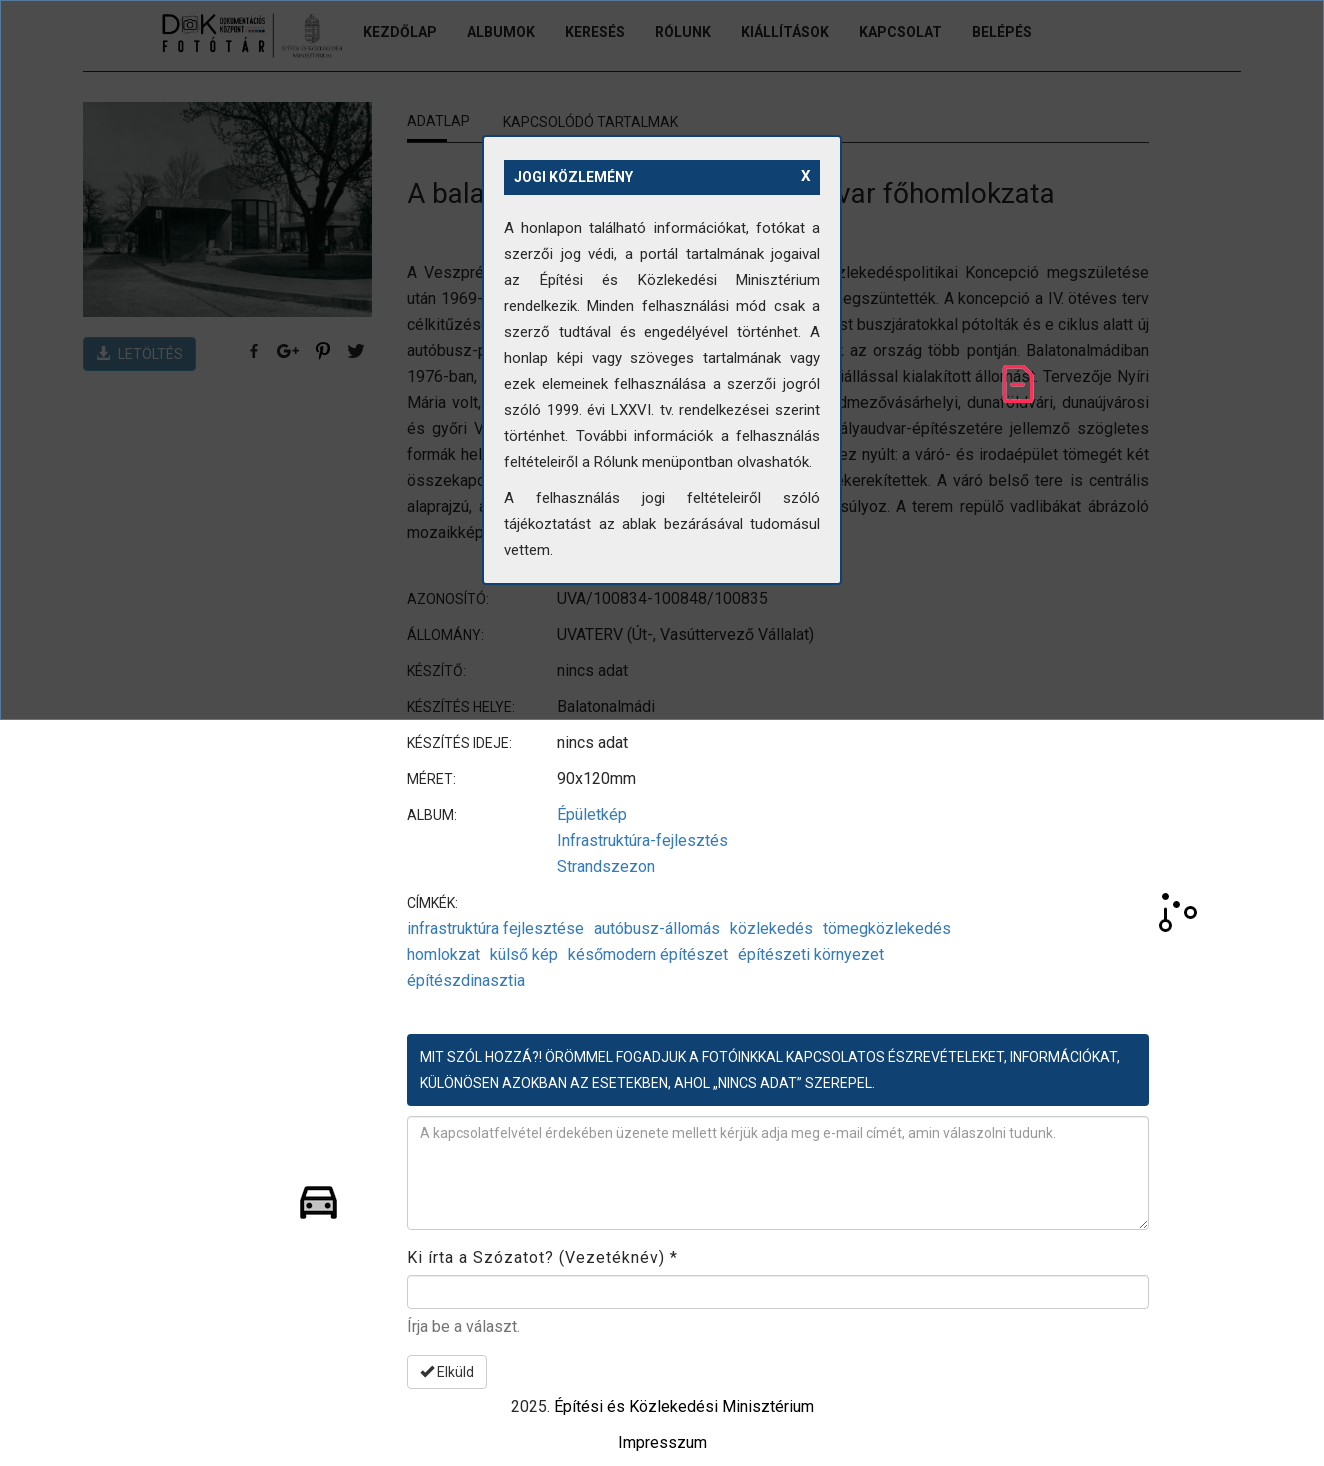 Image resolution: width=1324 pixels, height=1466 pixels. I want to click on view the merge queue for pending pull requests, so click(1178, 911).